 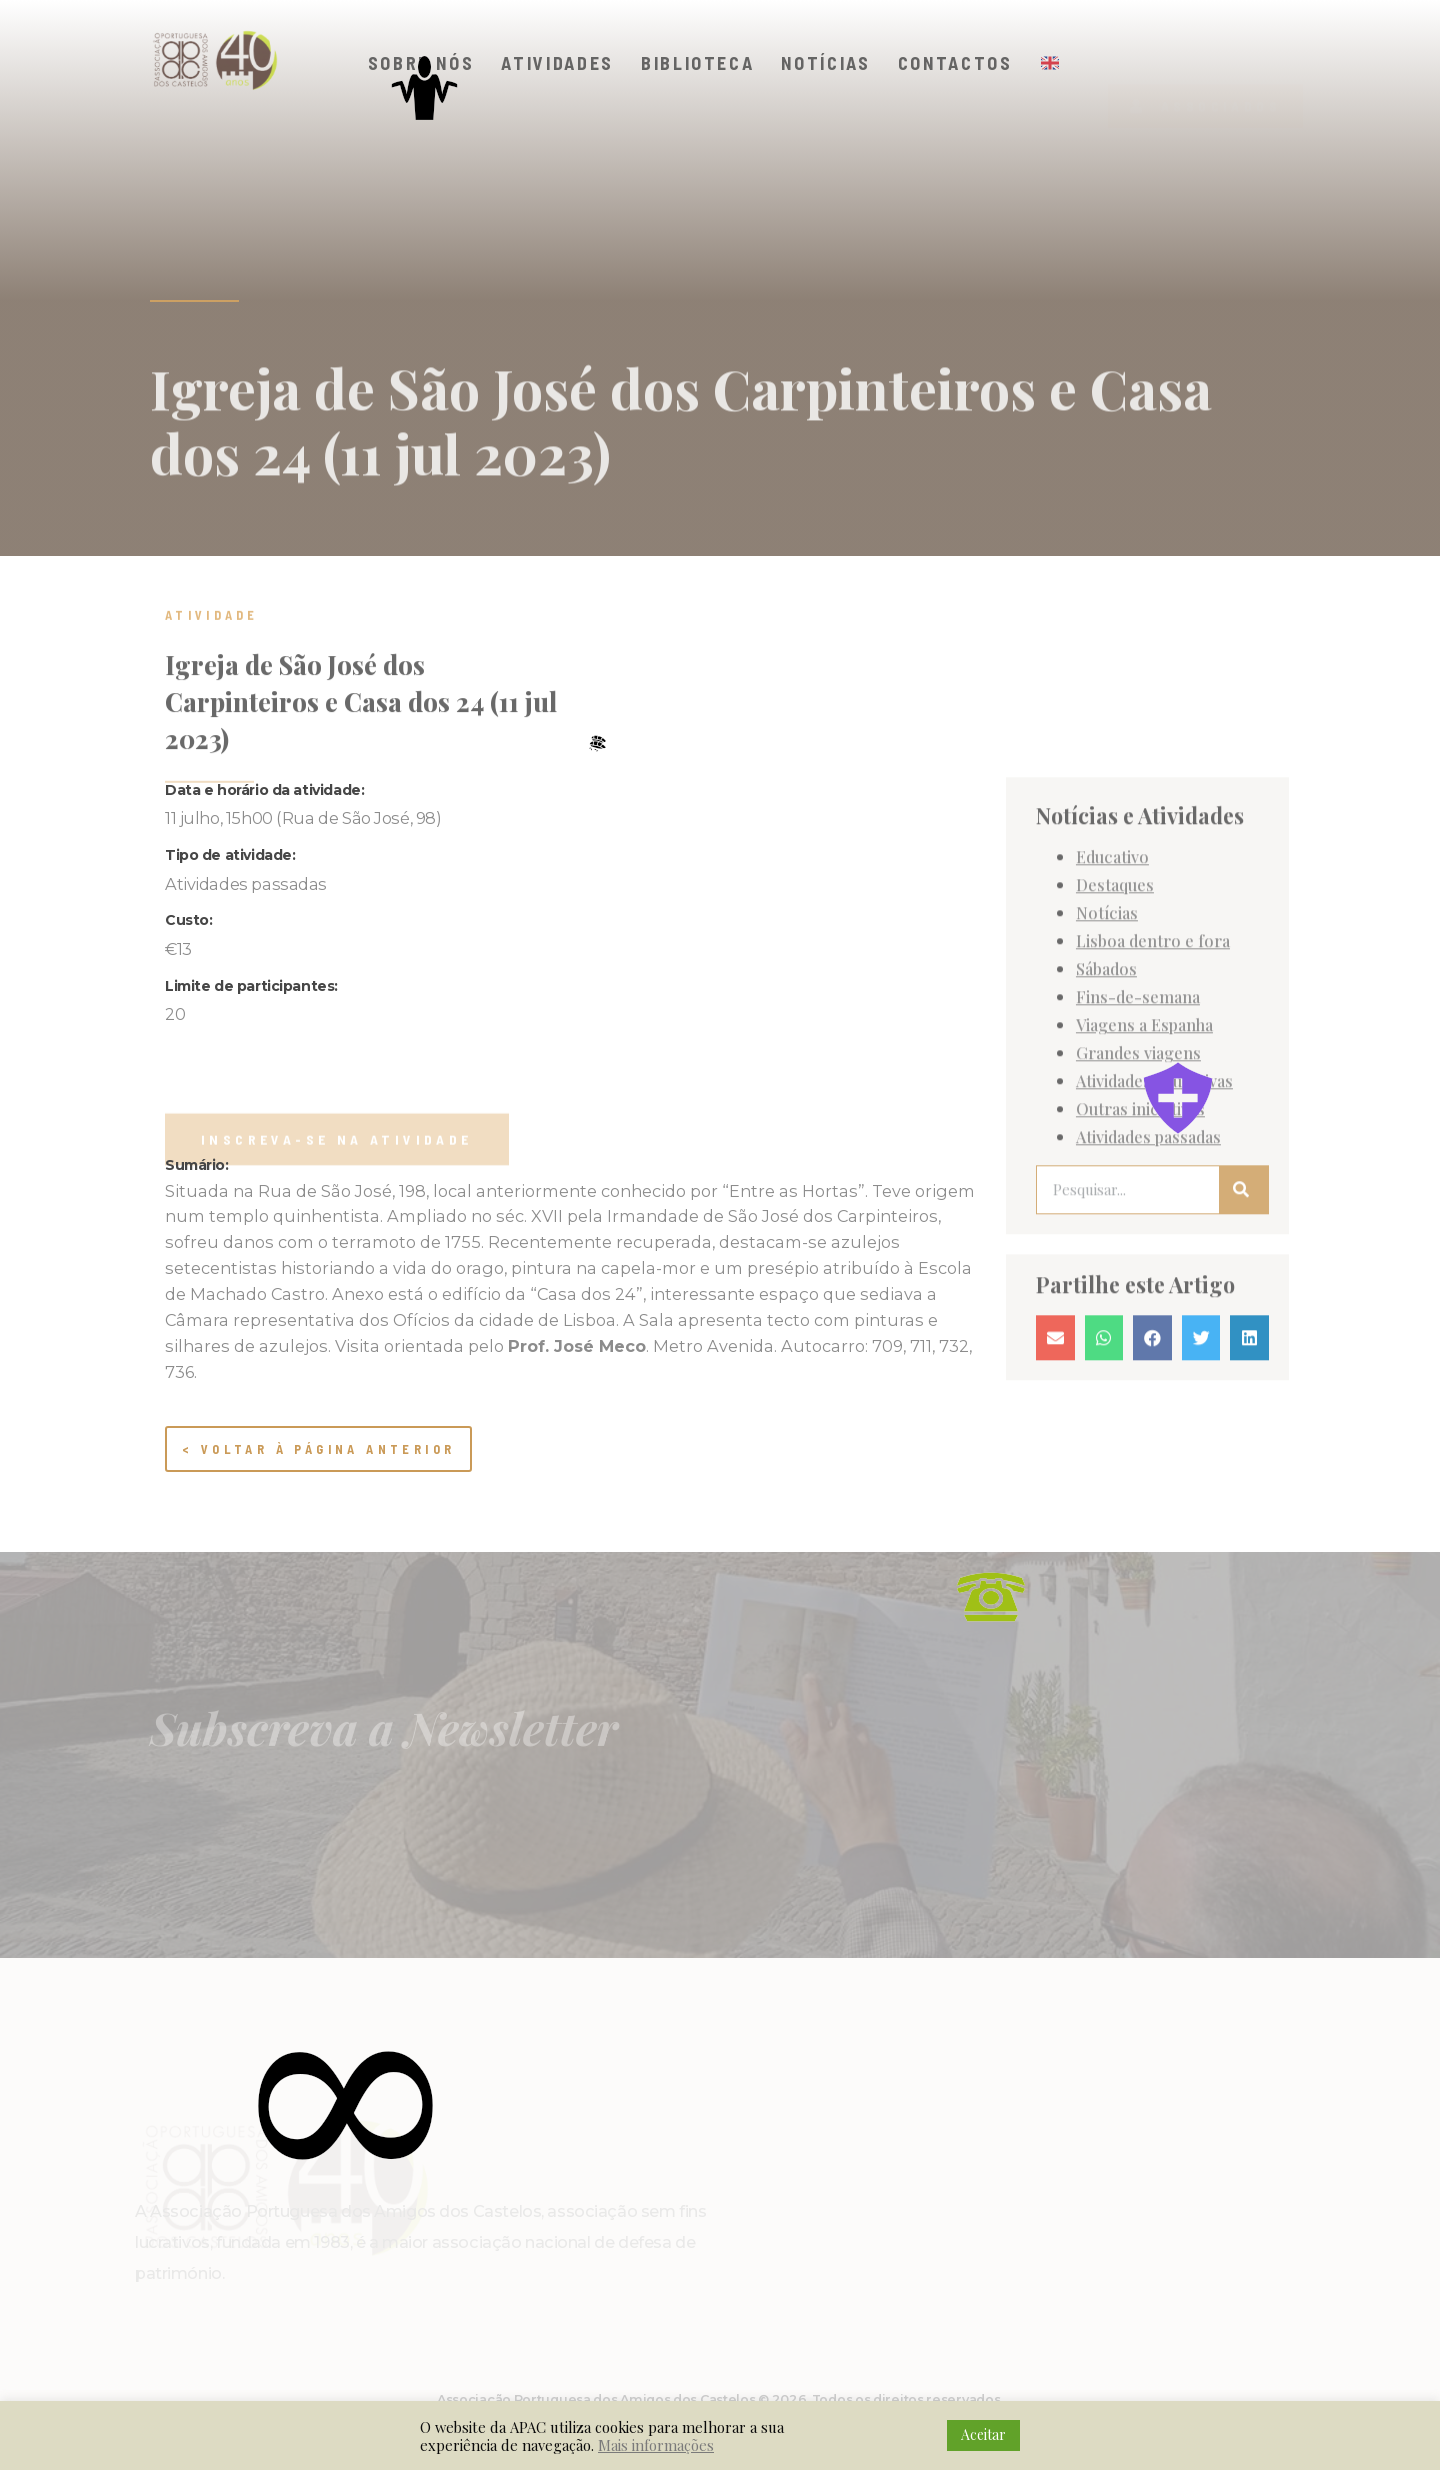 I want to click on contact customer support via phone, so click(x=991, y=1597).